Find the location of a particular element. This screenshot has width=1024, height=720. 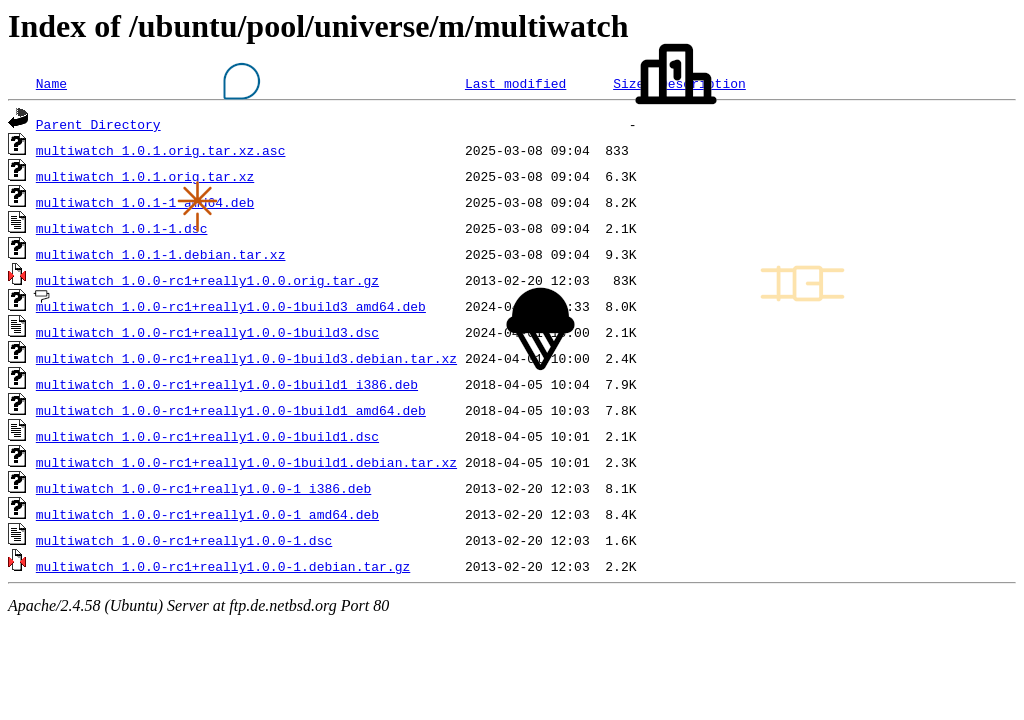

link to linktree profile is located at coordinates (197, 206).